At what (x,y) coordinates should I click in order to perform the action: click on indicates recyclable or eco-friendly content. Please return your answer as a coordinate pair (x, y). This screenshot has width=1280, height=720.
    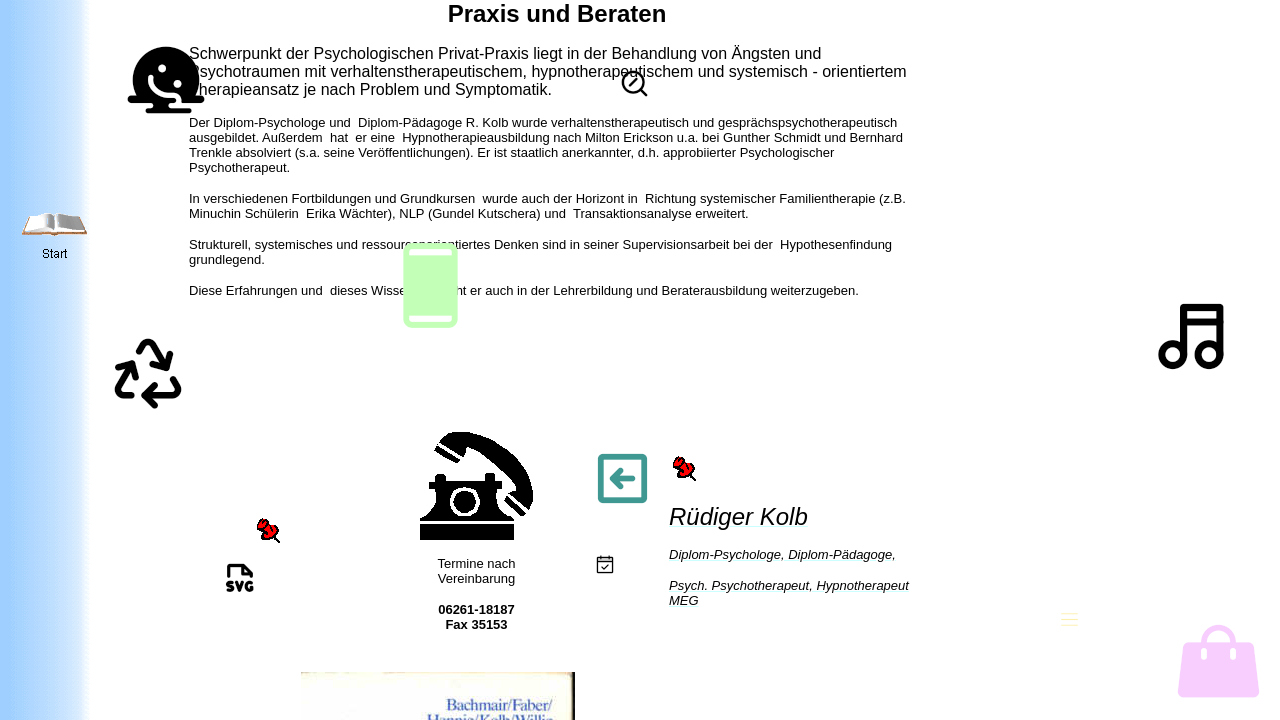
    Looking at the image, I should click on (148, 372).